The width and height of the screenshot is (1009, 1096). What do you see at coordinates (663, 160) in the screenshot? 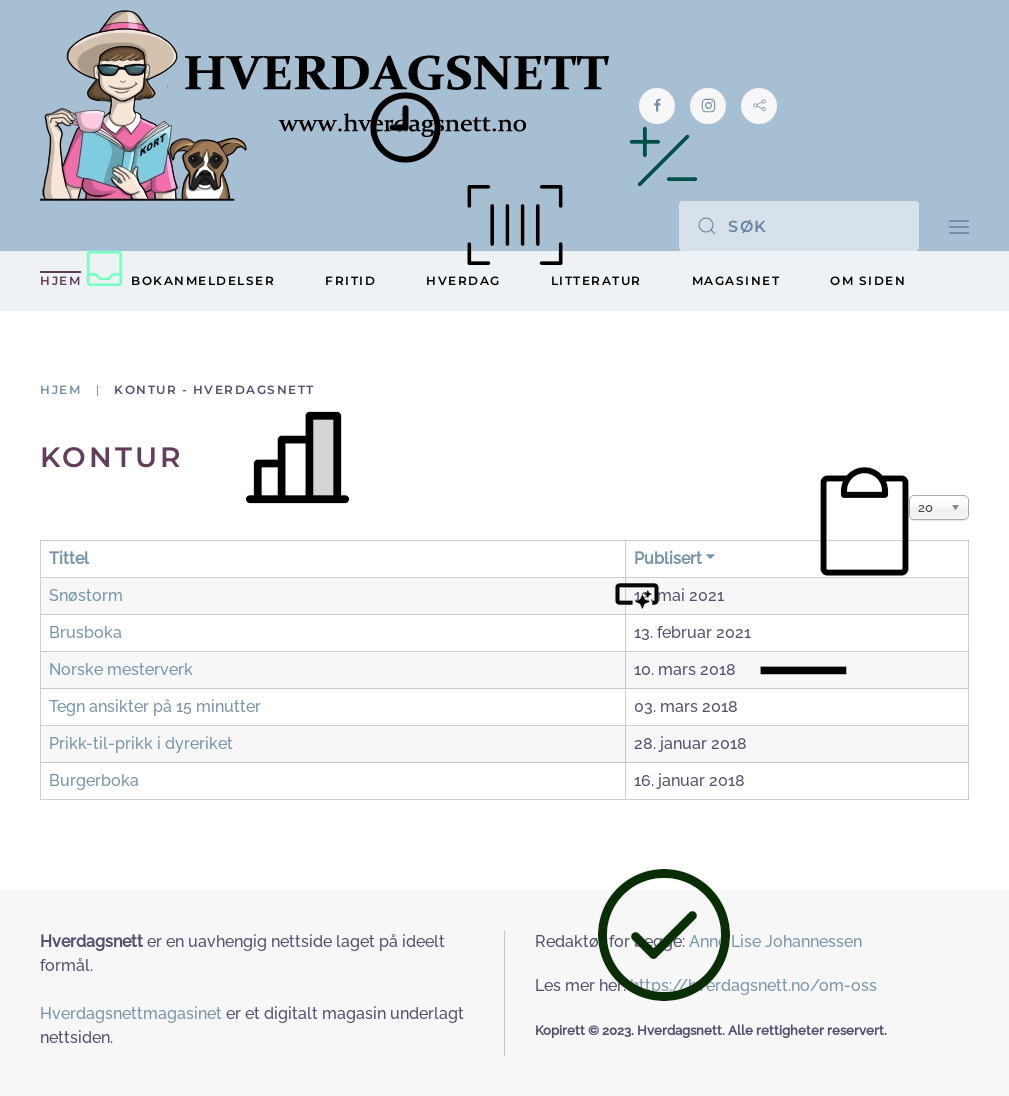
I see `toggle between adding and subtracting values` at bounding box center [663, 160].